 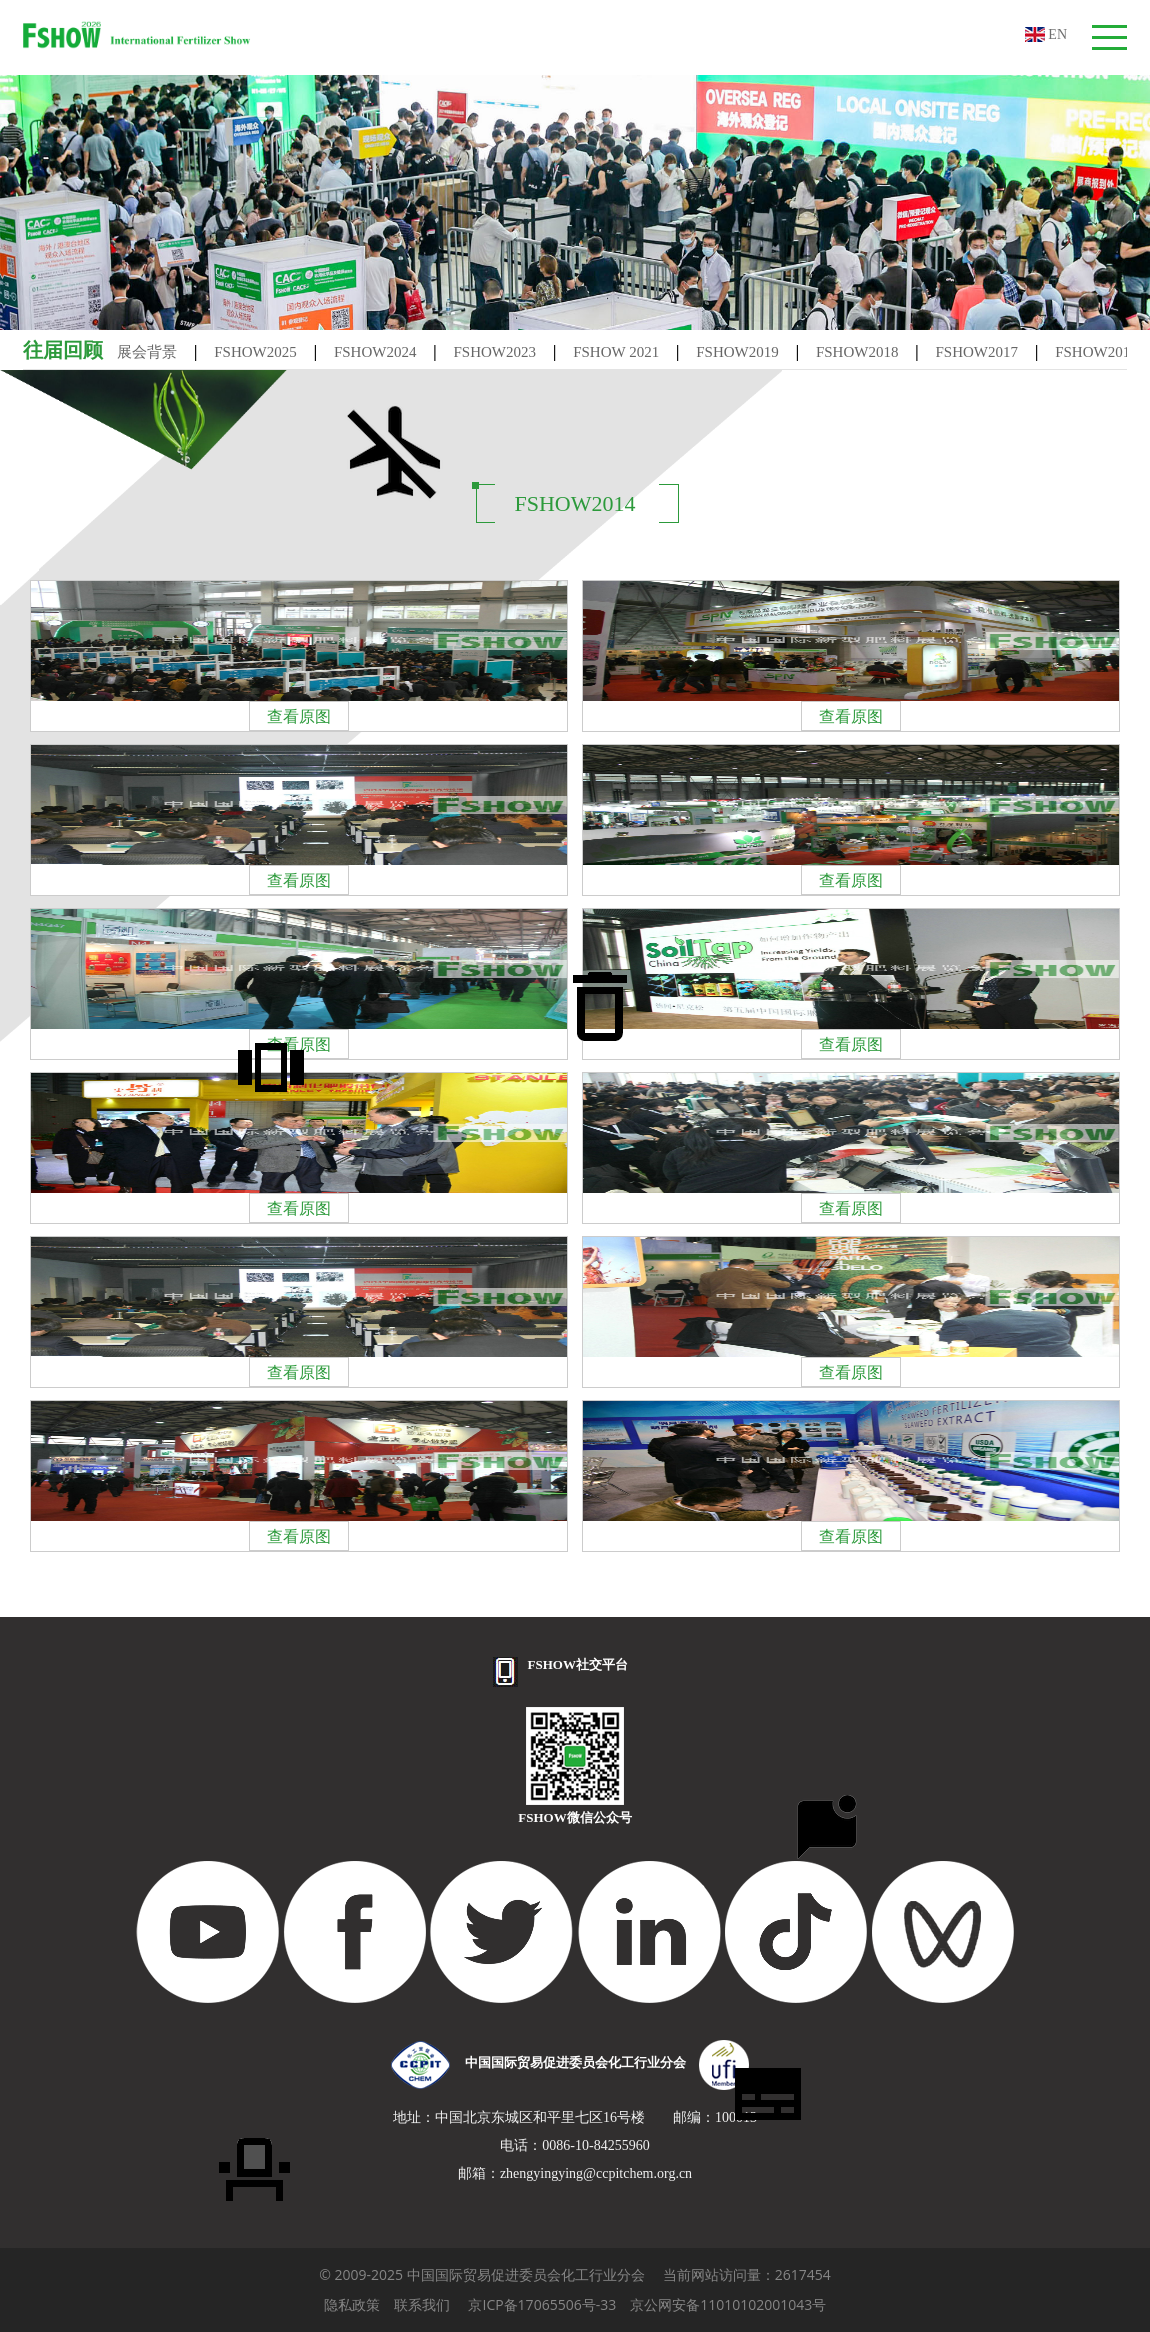 I want to click on indicates unread messages in chat, so click(x=827, y=1830).